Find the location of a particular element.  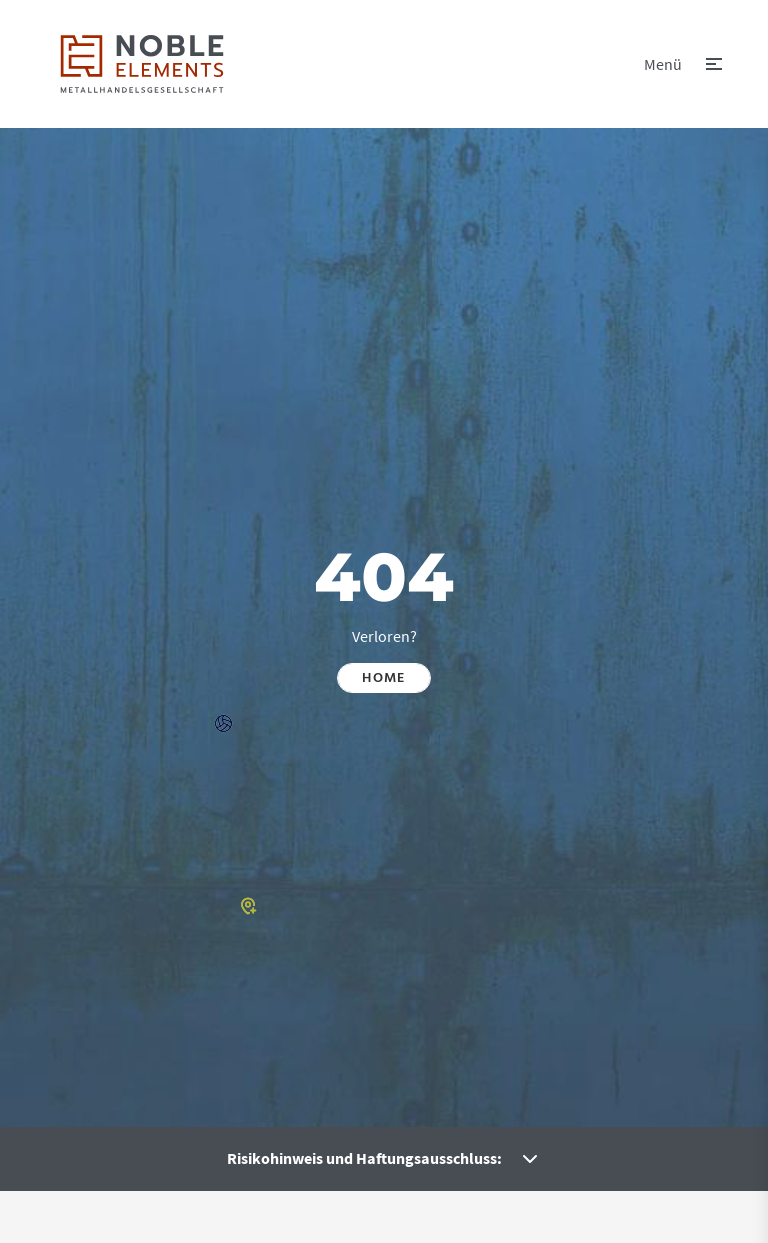

add a new location pin is located at coordinates (248, 906).